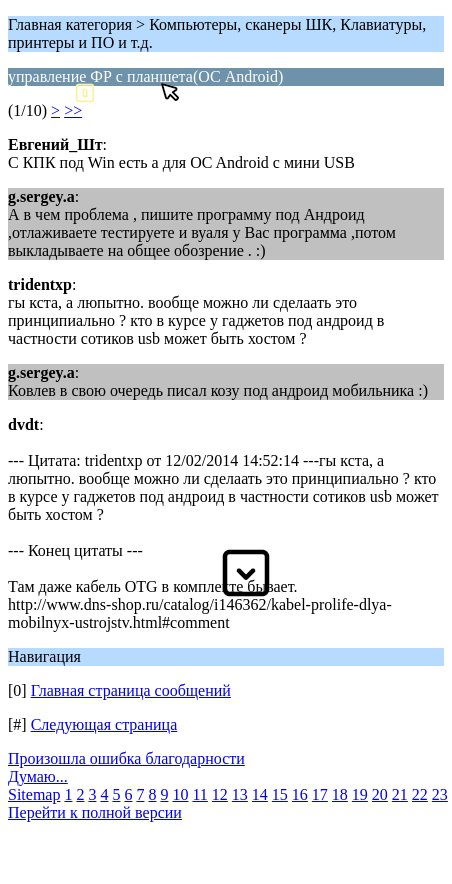 This screenshot has width=452, height=884. What do you see at coordinates (170, 92) in the screenshot?
I see `cursor or mouse pointer indicator` at bounding box center [170, 92].